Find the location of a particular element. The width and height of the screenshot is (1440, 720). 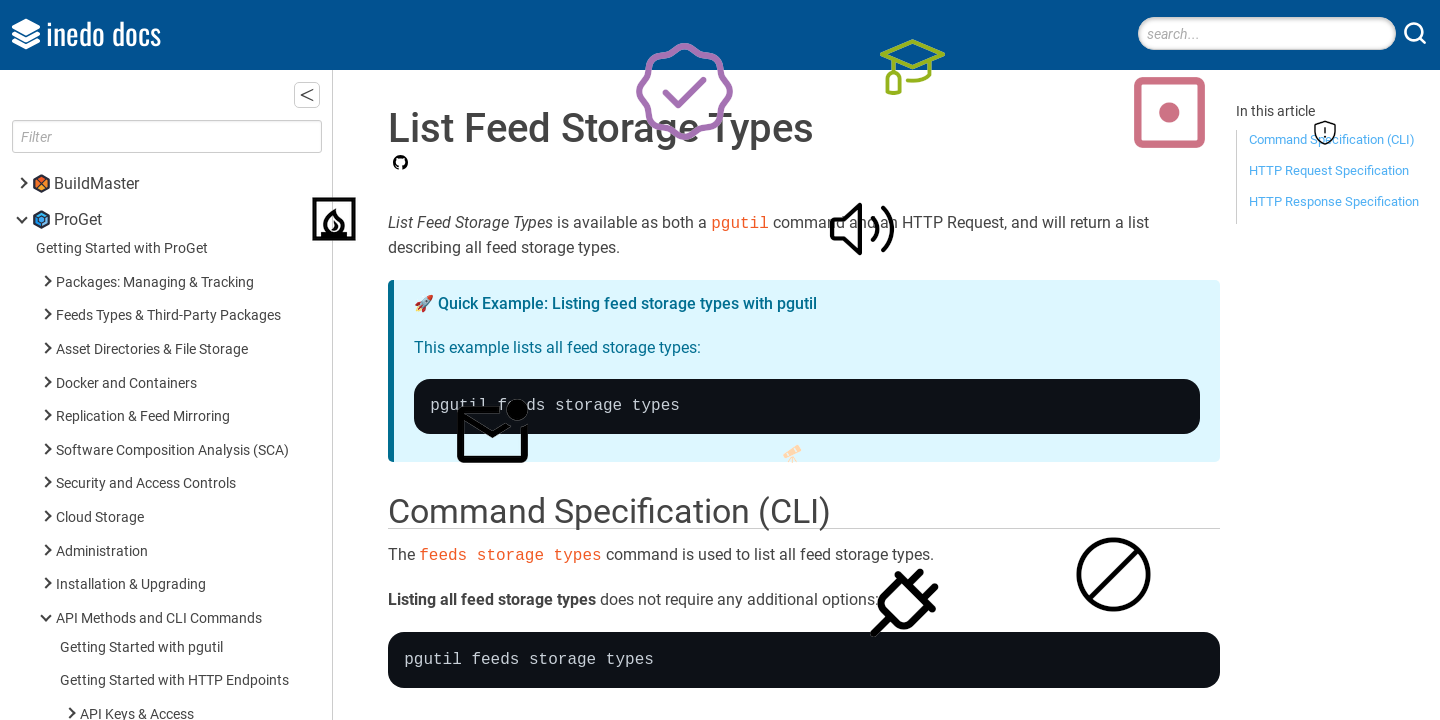

indicates an unread email in your inbox is located at coordinates (492, 434).